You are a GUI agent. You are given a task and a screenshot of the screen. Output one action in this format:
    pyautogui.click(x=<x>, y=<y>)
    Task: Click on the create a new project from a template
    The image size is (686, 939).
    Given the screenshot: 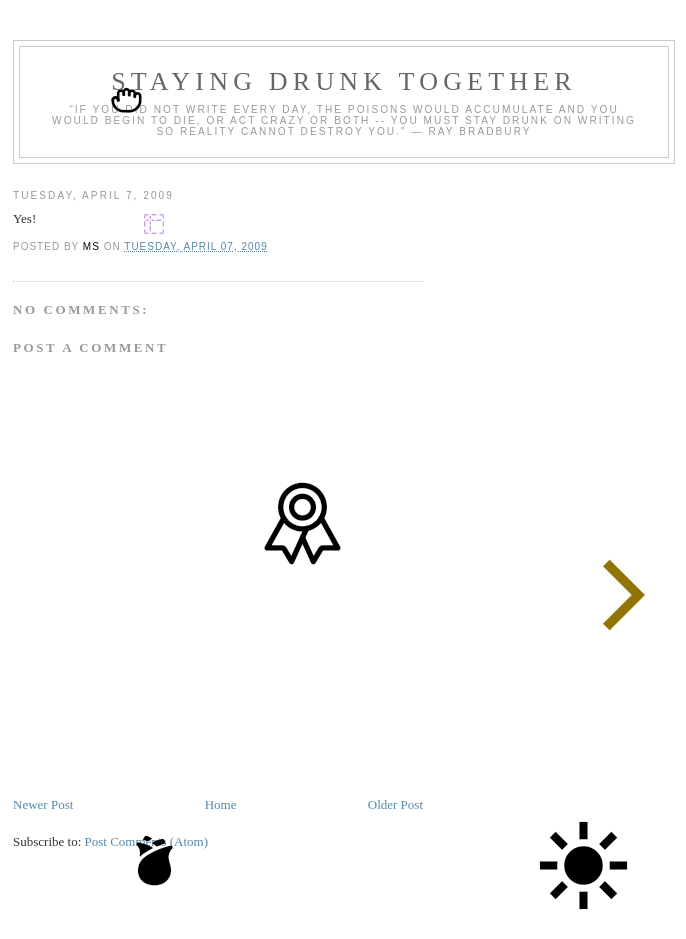 What is the action you would take?
    pyautogui.click(x=154, y=224)
    